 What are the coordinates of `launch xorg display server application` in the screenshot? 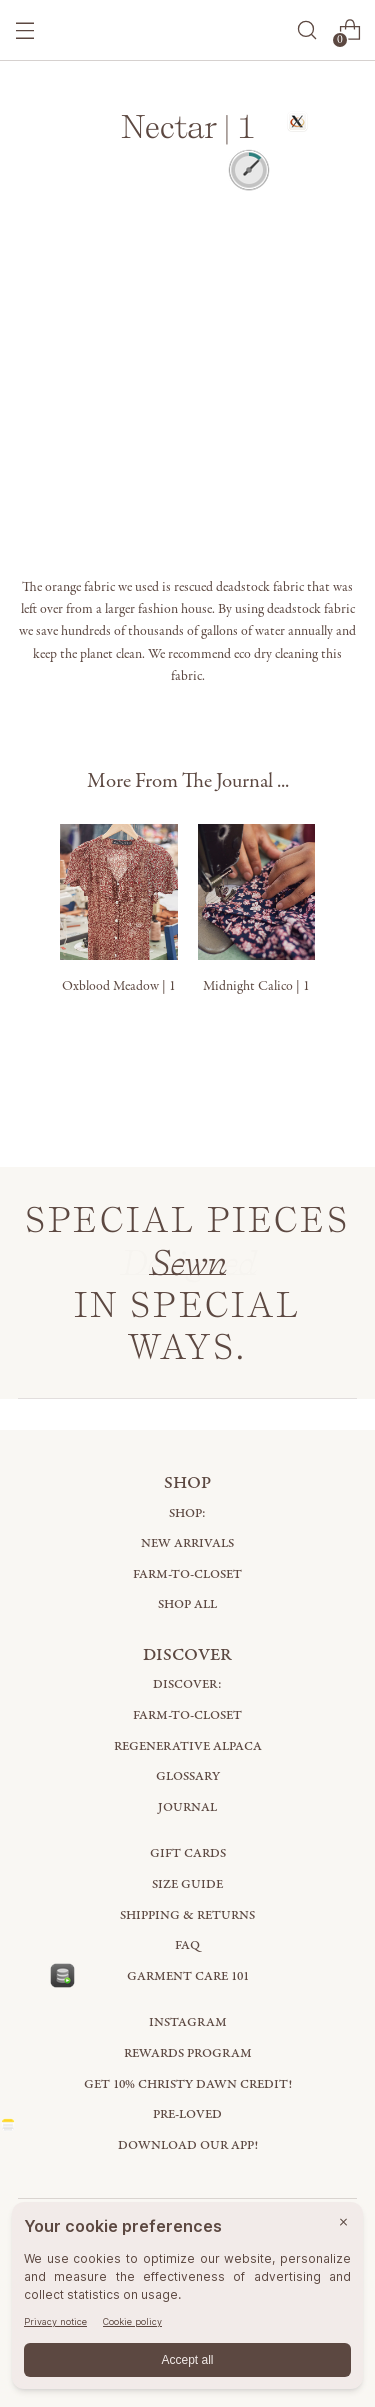 It's located at (297, 121).